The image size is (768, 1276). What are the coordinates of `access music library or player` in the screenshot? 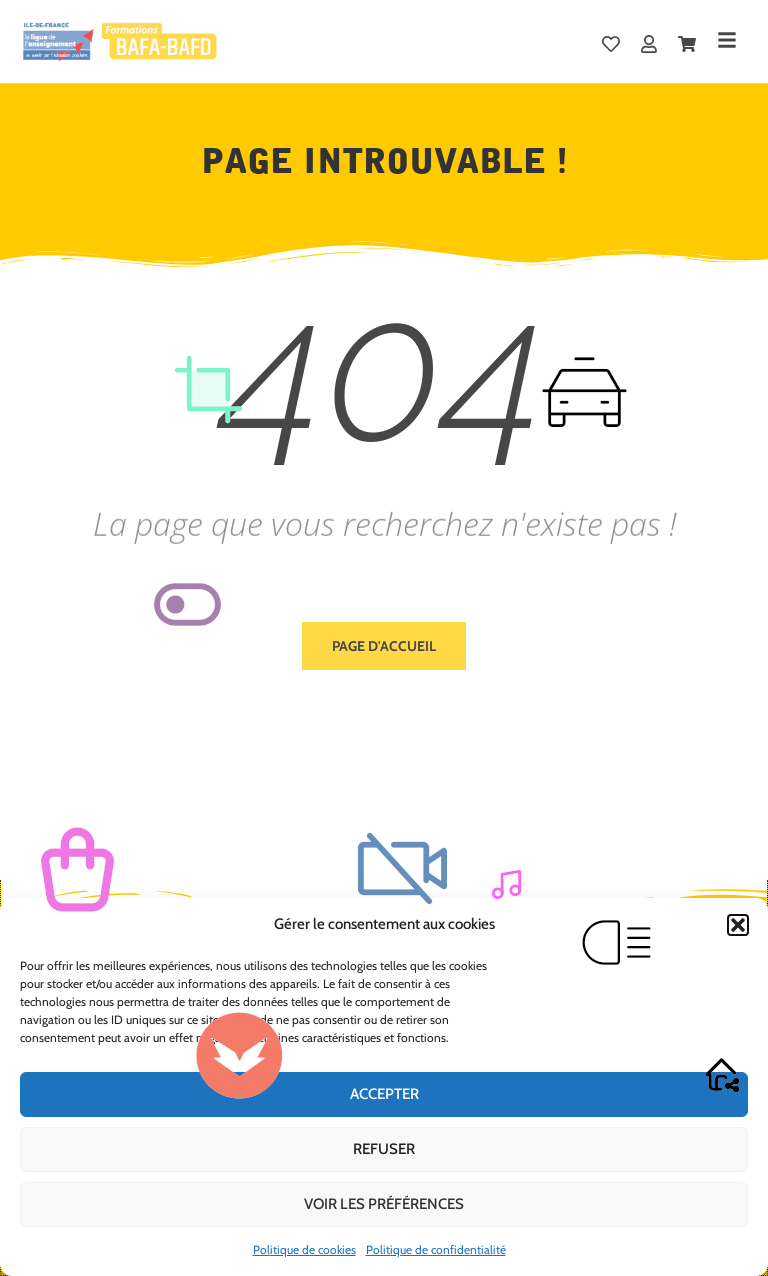 It's located at (506, 884).